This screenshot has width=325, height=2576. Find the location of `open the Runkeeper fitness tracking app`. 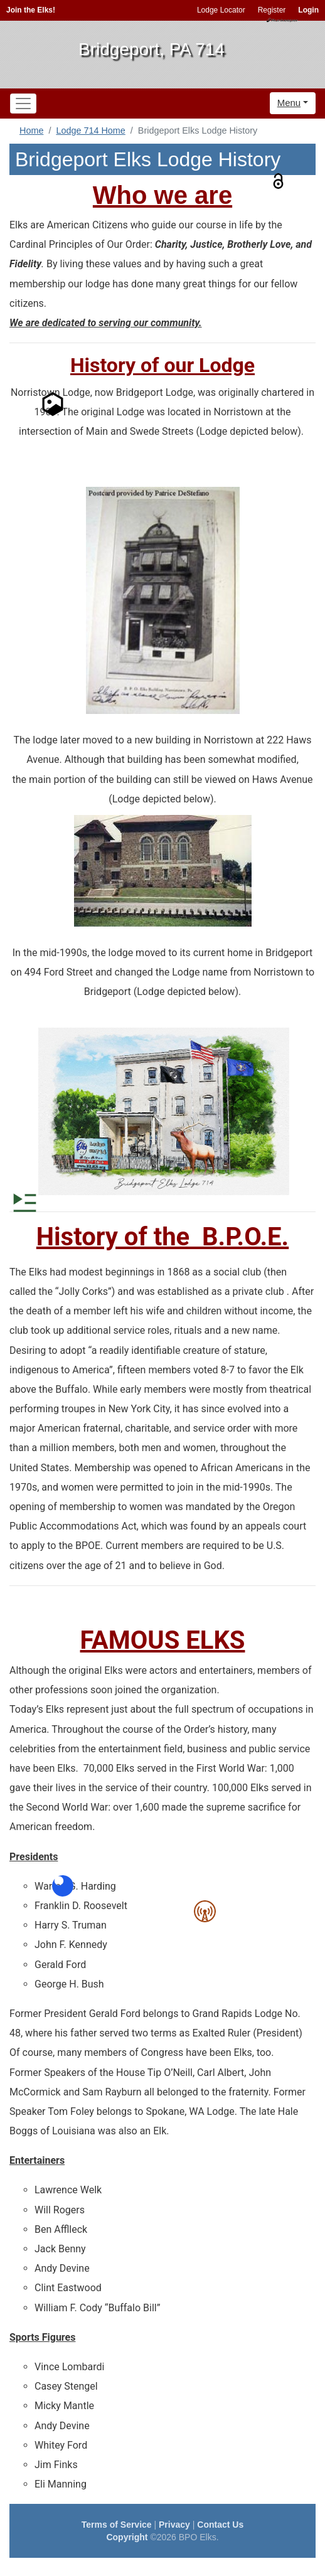

open the Runkeeper fitness tracking app is located at coordinates (282, 20).